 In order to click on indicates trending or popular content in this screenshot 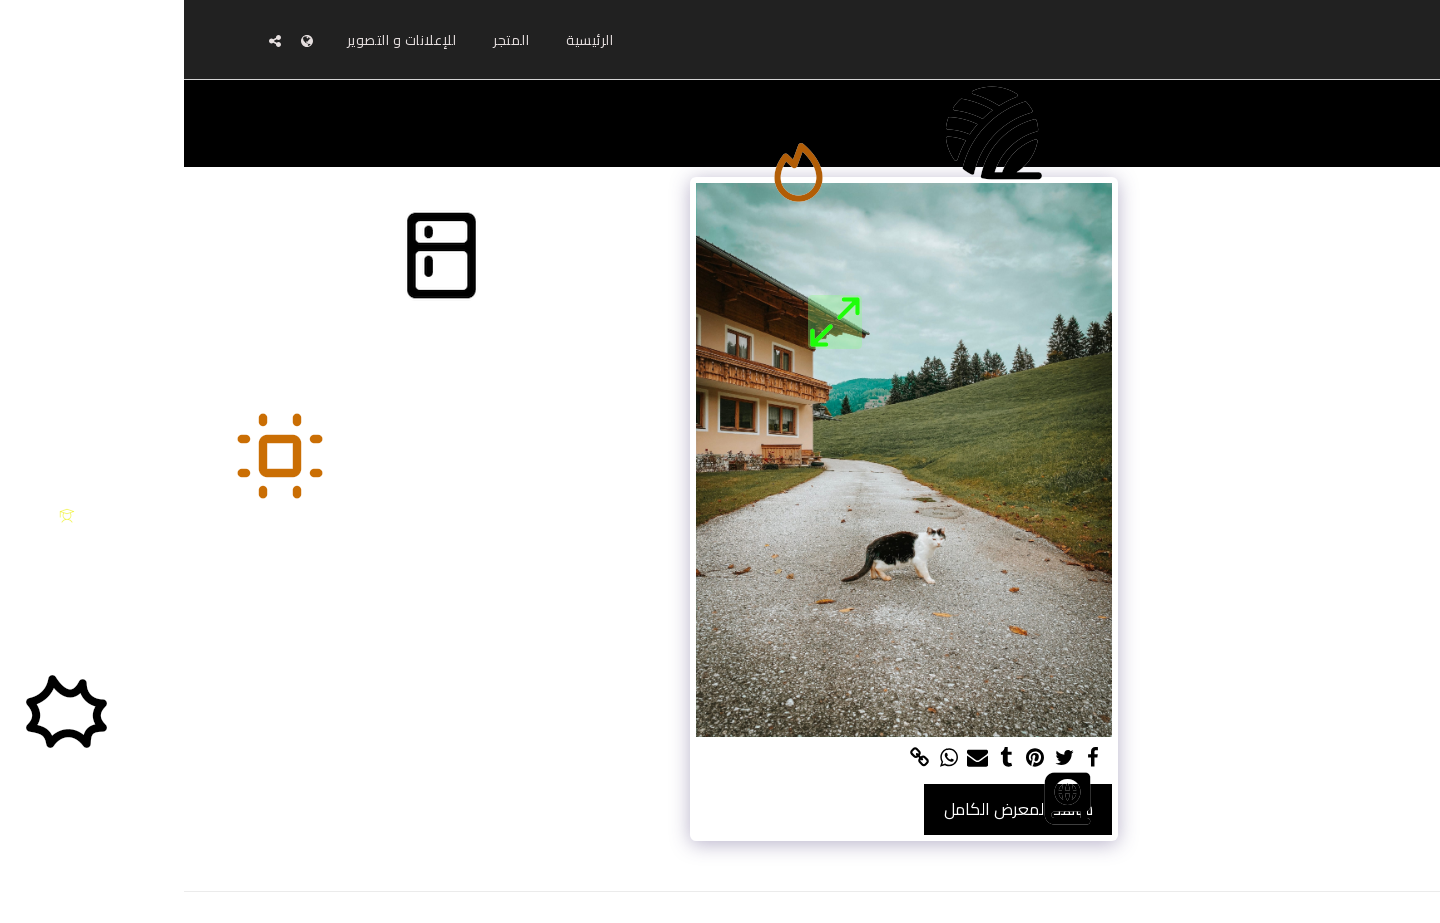, I will do `click(798, 173)`.